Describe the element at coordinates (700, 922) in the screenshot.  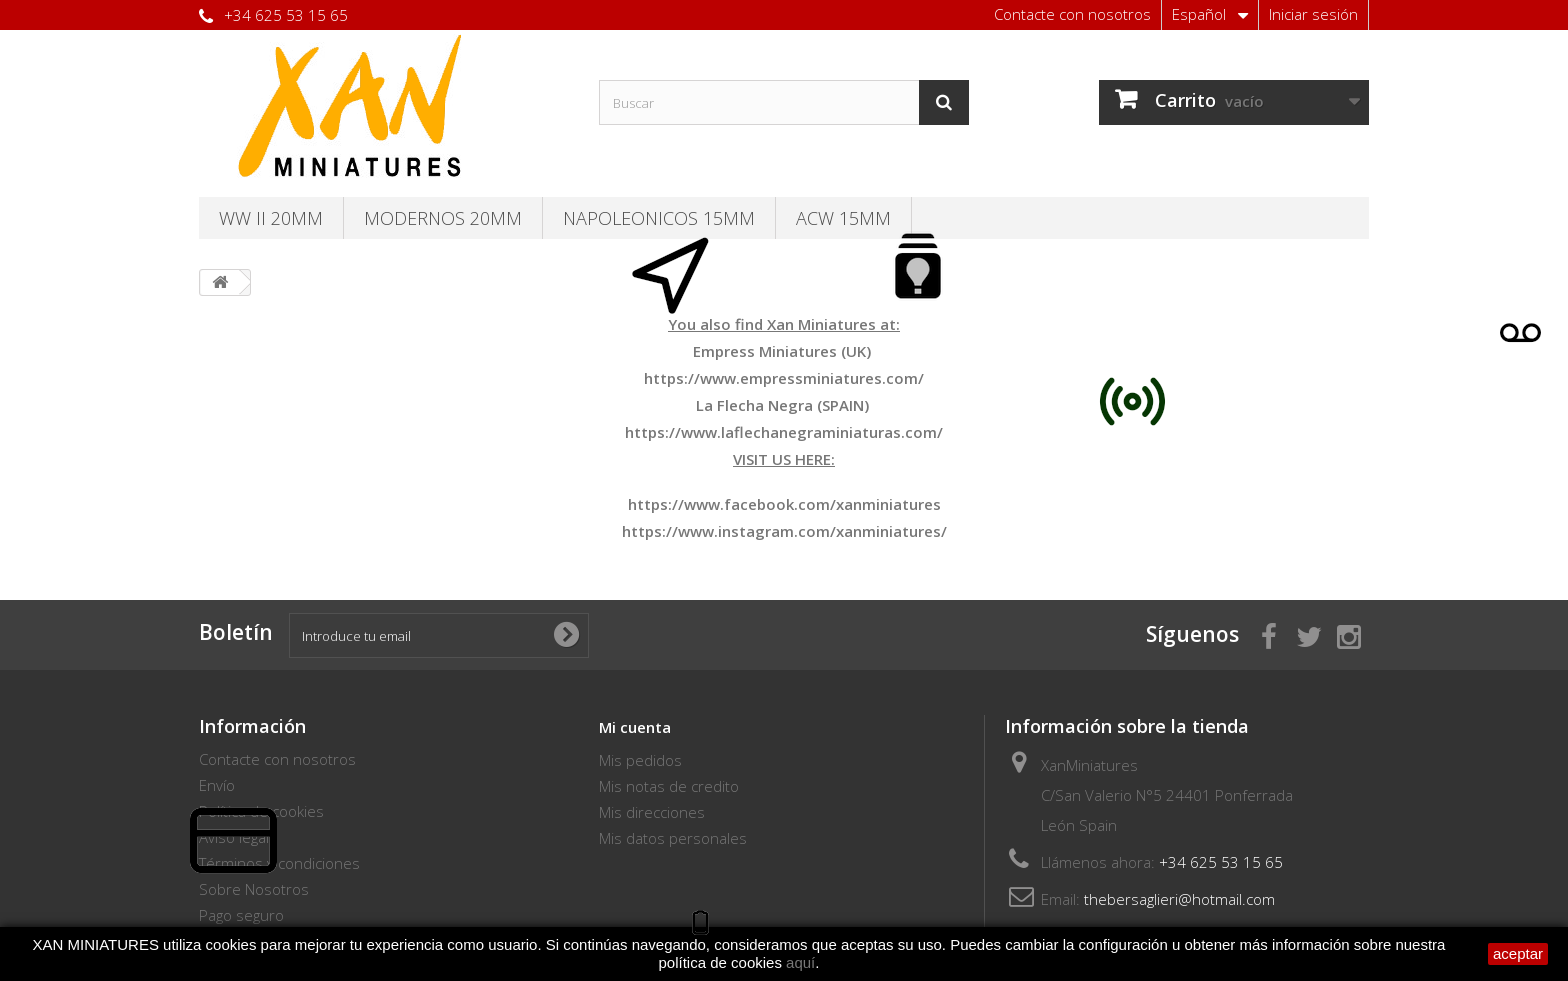
I see `indicates empty battery status` at that location.